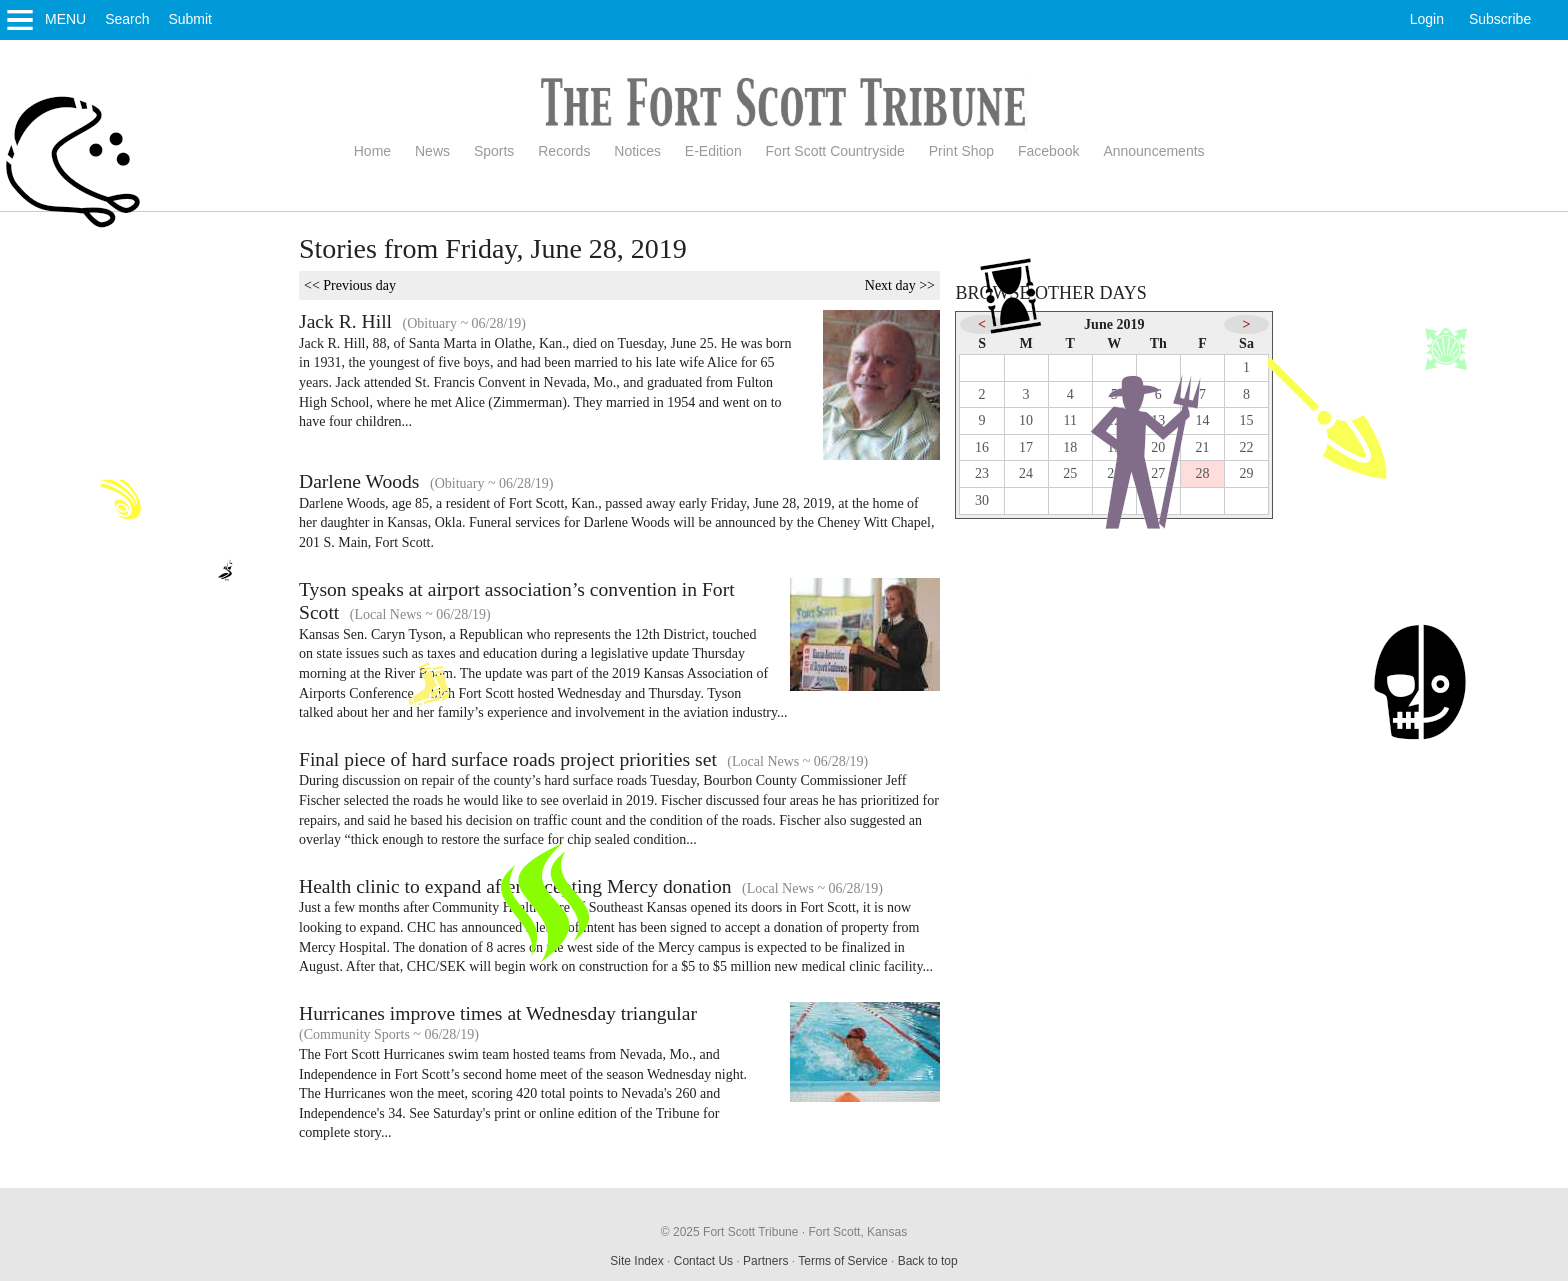 The image size is (1568, 1281). What do you see at coordinates (544, 903) in the screenshot?
I see `indicates heat or high temperature status` at bounding box center [544, 903].